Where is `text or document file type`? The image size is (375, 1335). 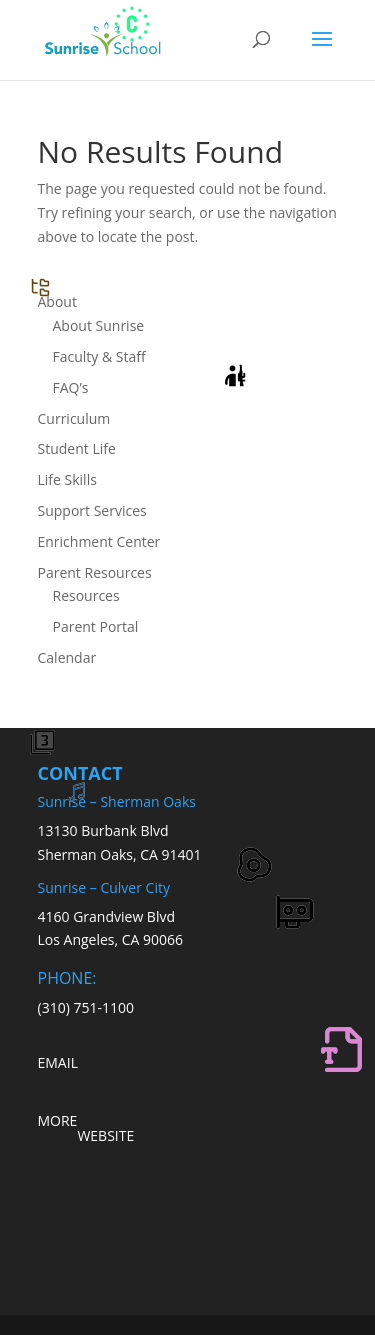
text or document file type is located at coordinates (343, 1049).